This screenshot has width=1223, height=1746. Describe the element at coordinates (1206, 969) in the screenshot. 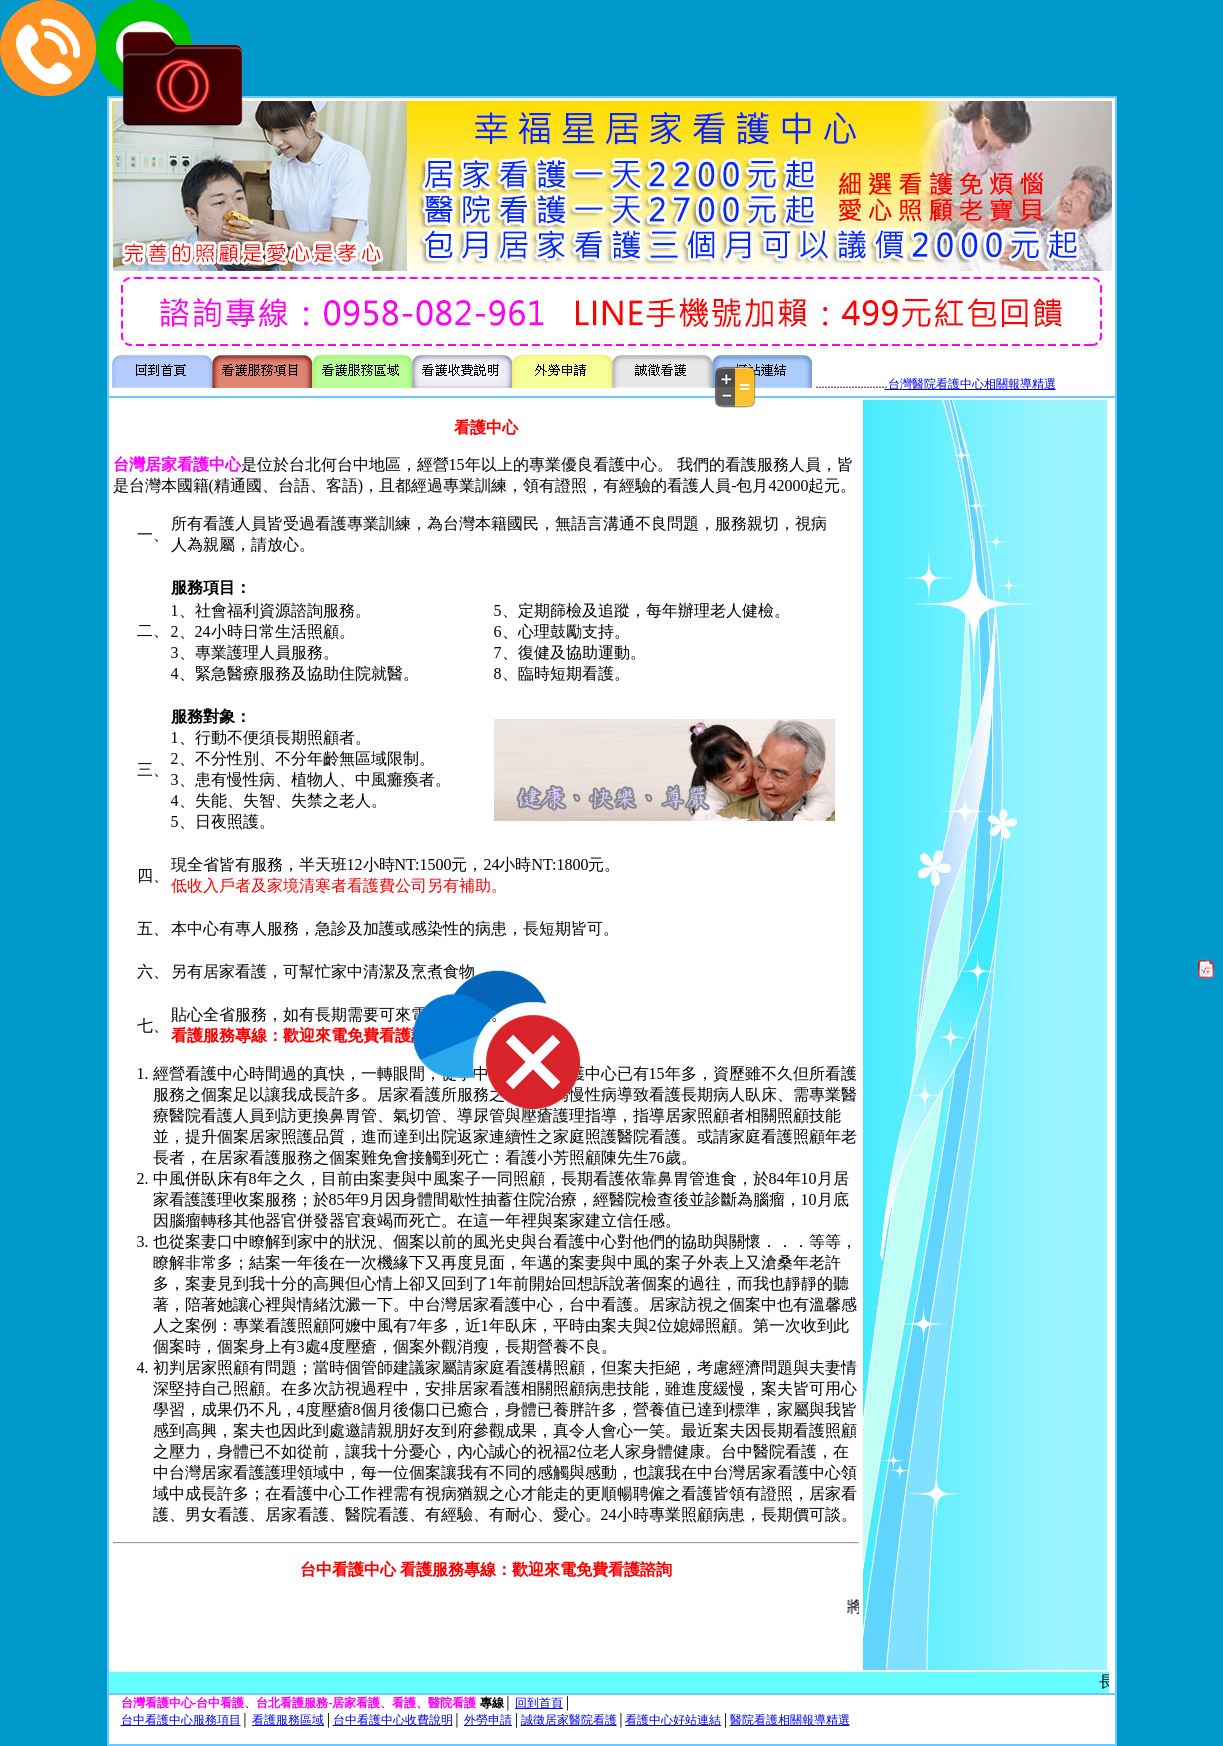

I see `libreoffice math formula file` at that location.